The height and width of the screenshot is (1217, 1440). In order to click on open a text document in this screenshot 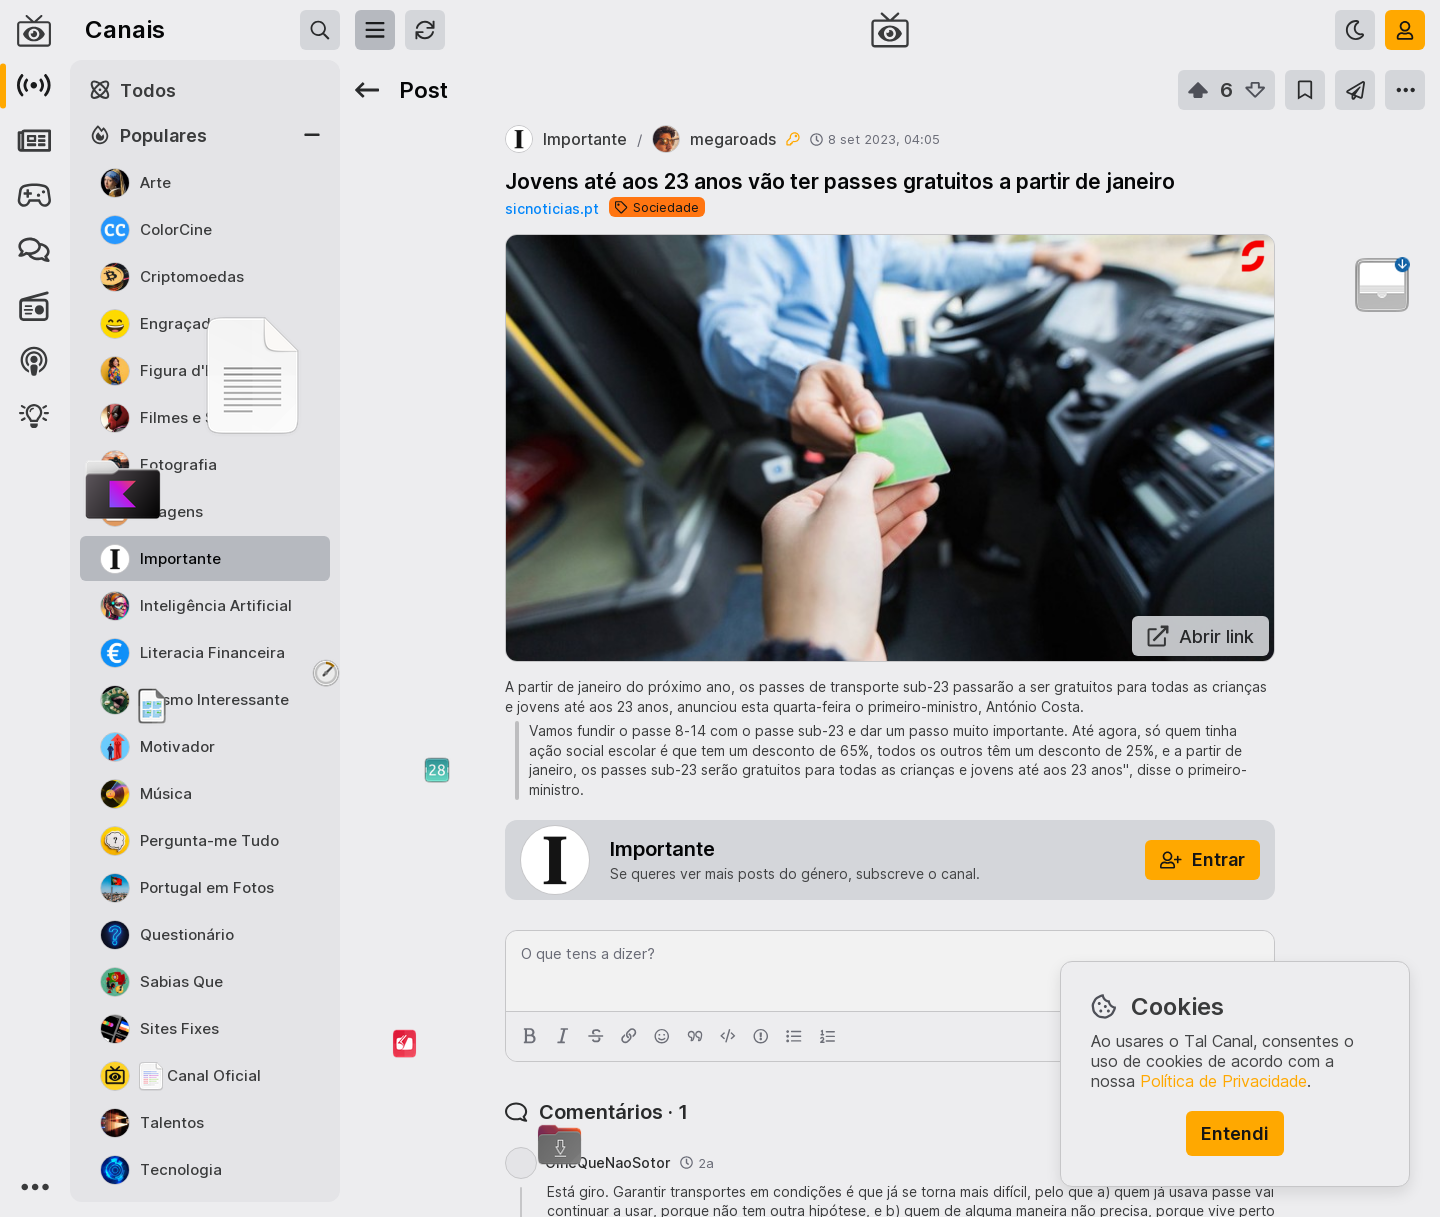, I will do `click(252, 375)`.